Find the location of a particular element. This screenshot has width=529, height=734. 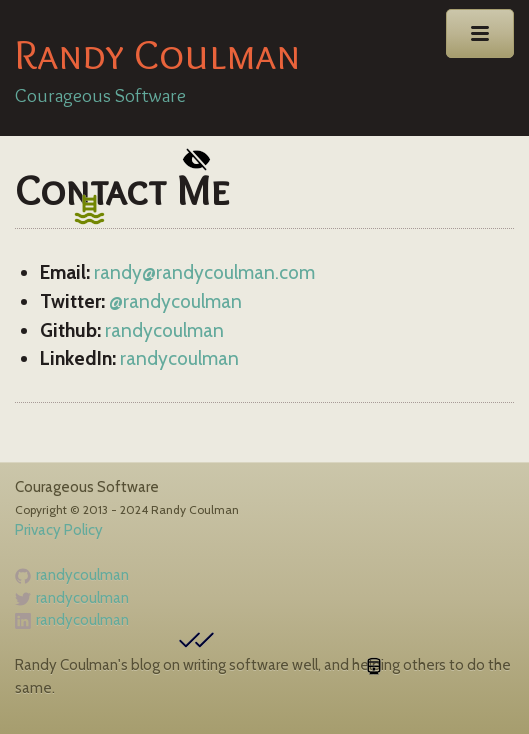

hide password or sensitive content is located at coordinates (196, 159).